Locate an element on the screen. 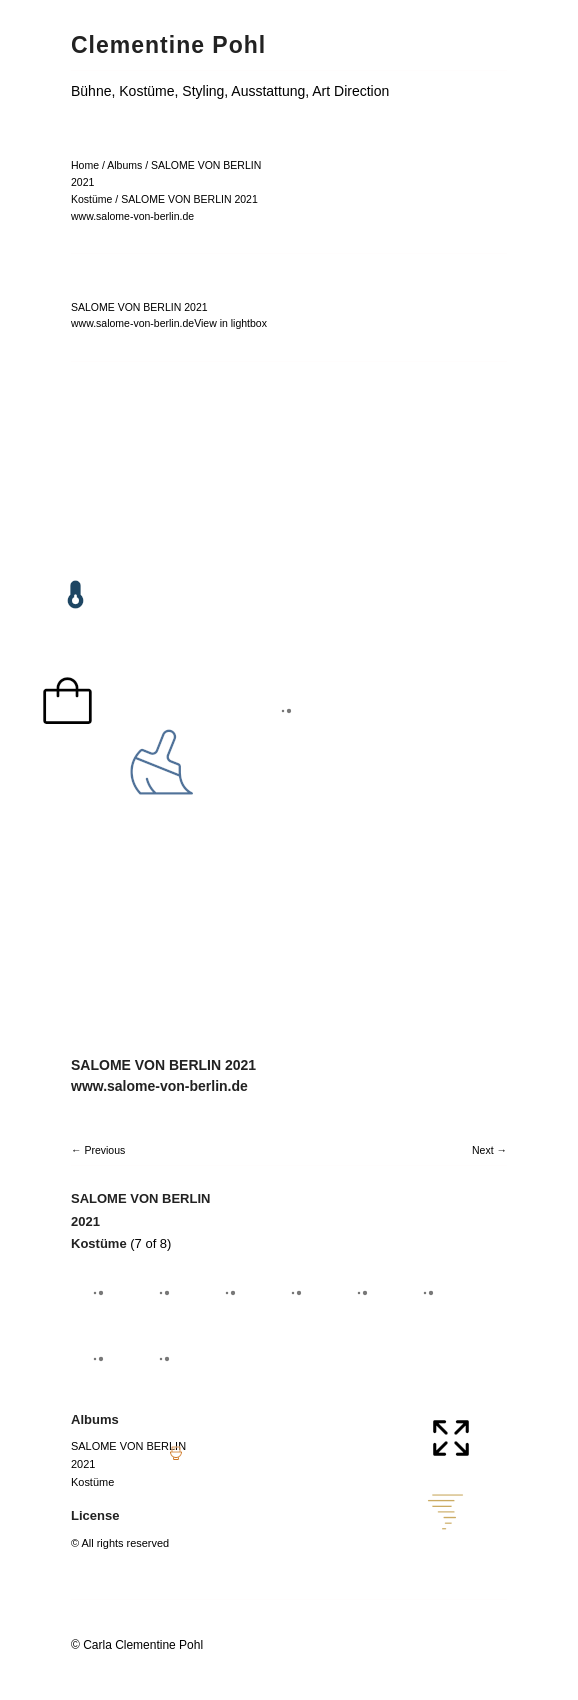  indicates low temperature reading is located at coordinates (75, 594).